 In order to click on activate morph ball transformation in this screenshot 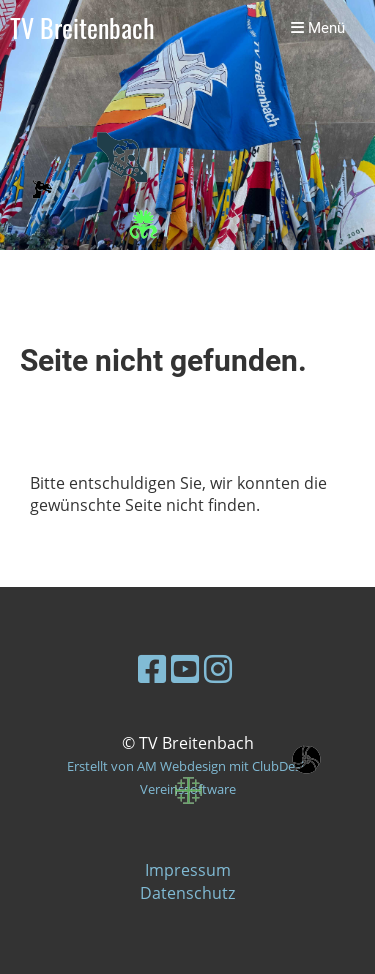, I will do `click(306, 759)`.